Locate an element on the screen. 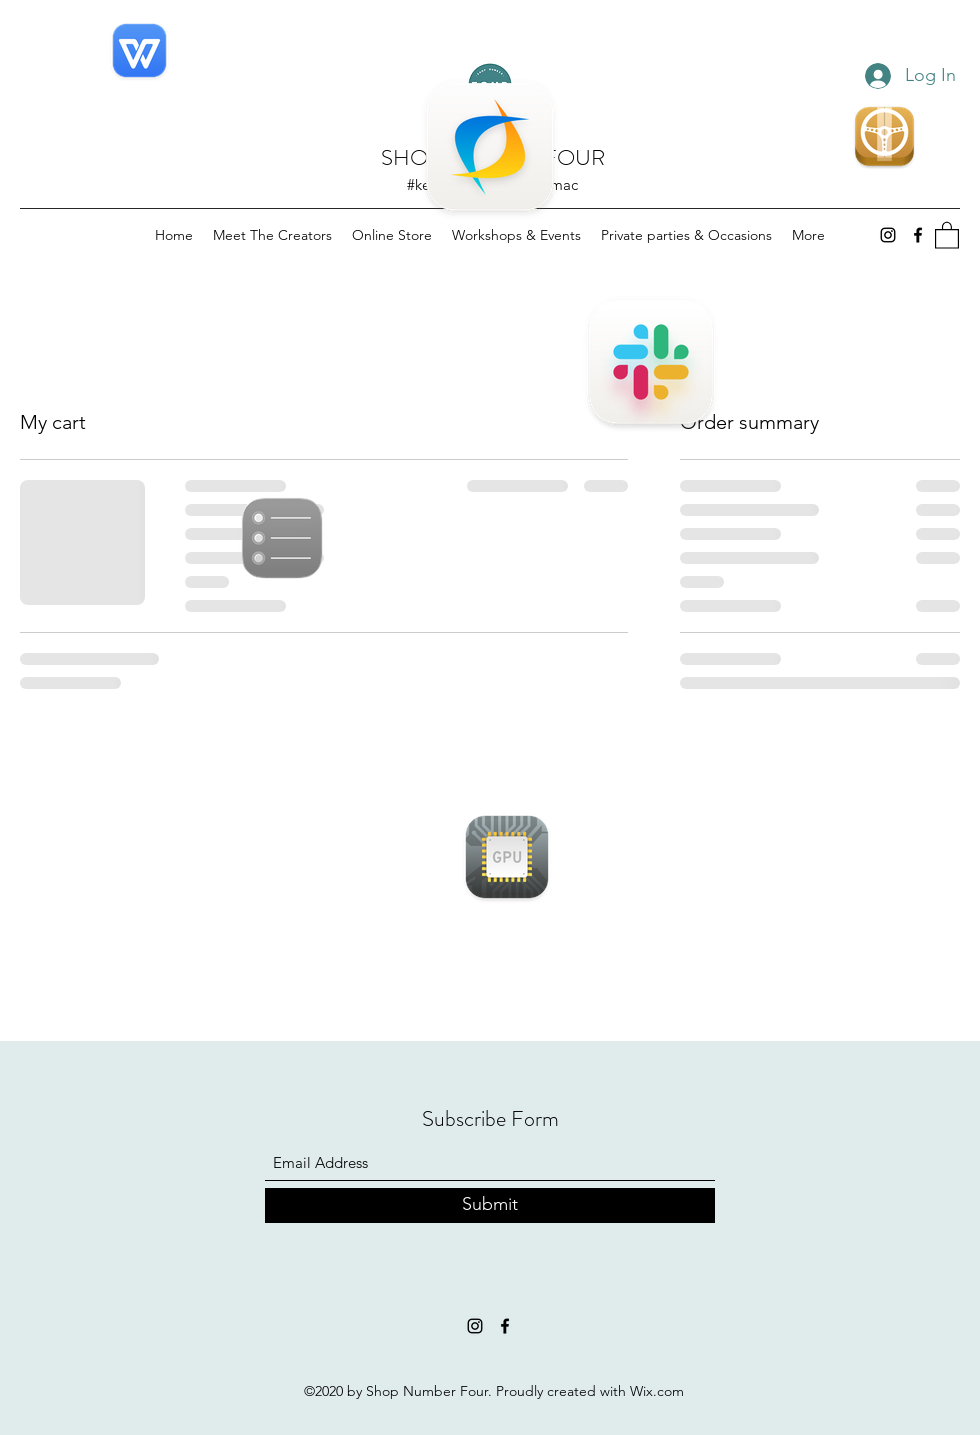  open WPS Office application is located at coordinates (139, 50).